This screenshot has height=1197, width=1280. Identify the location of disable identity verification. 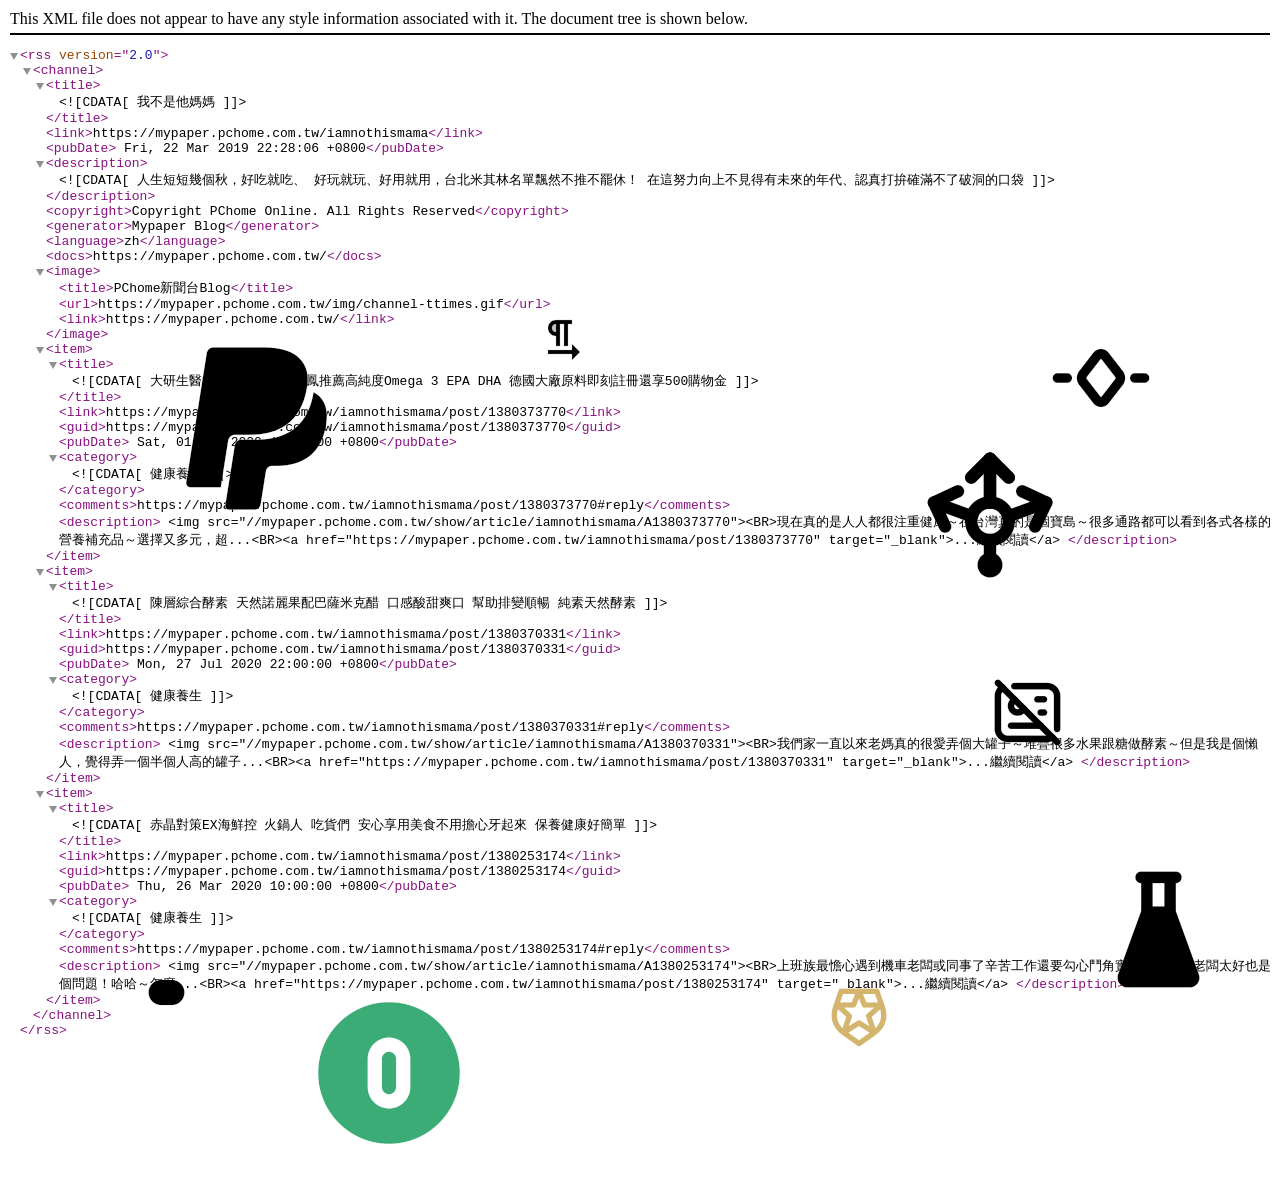
(1027, 712).